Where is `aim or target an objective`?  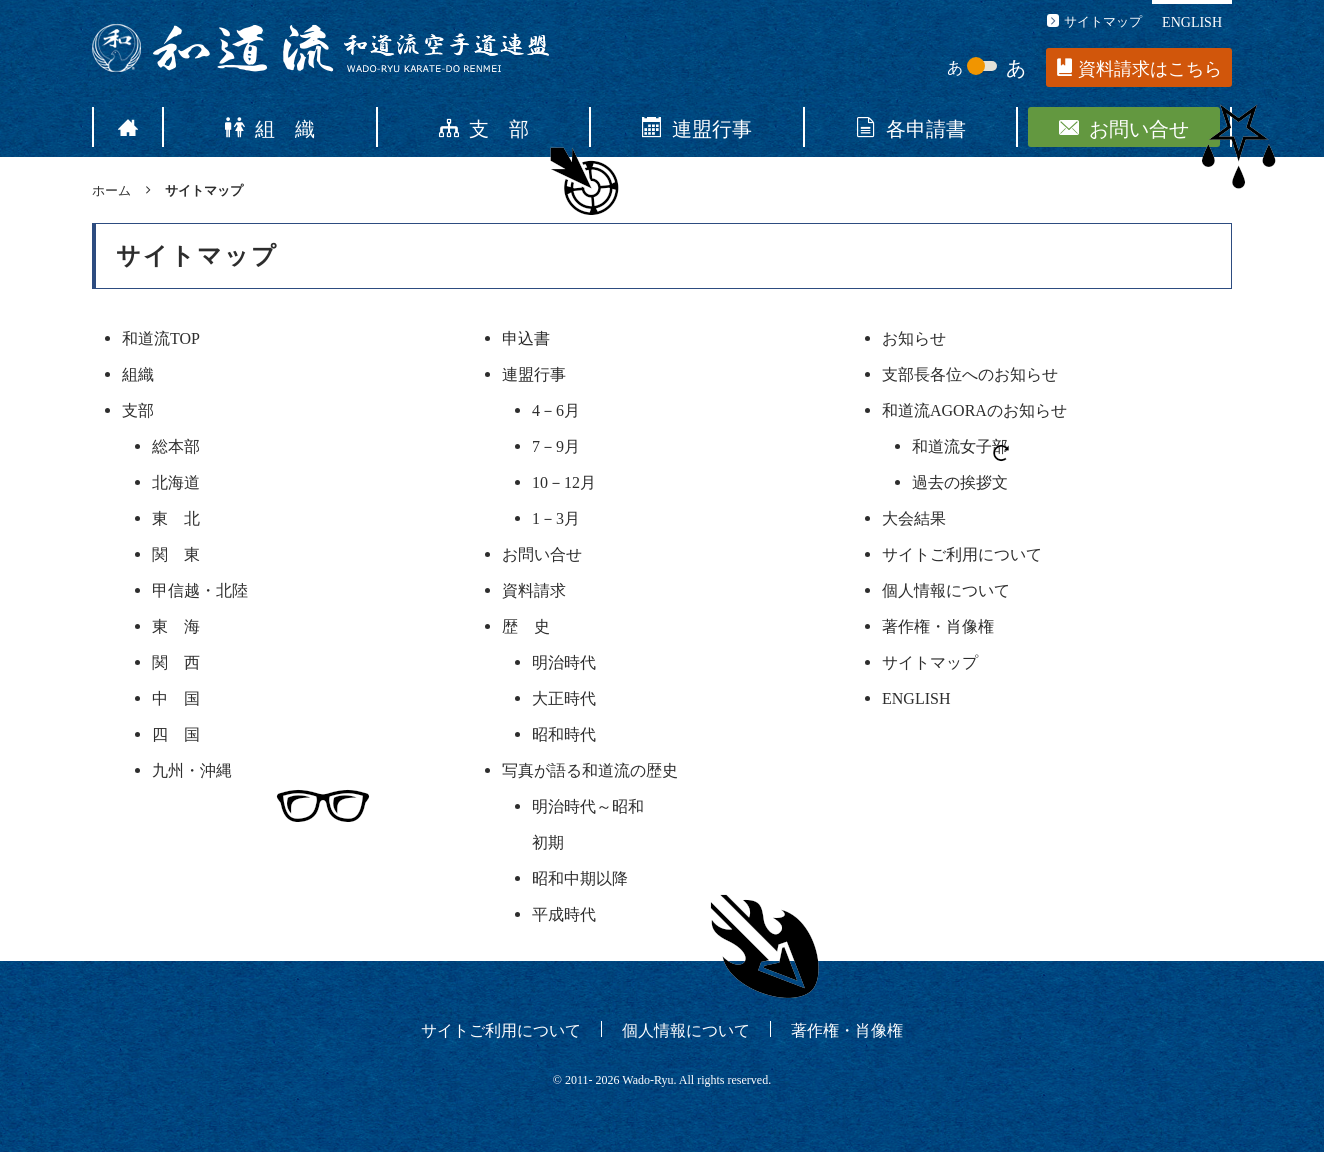
aim or target an objective is located at coordinates (584, 181).